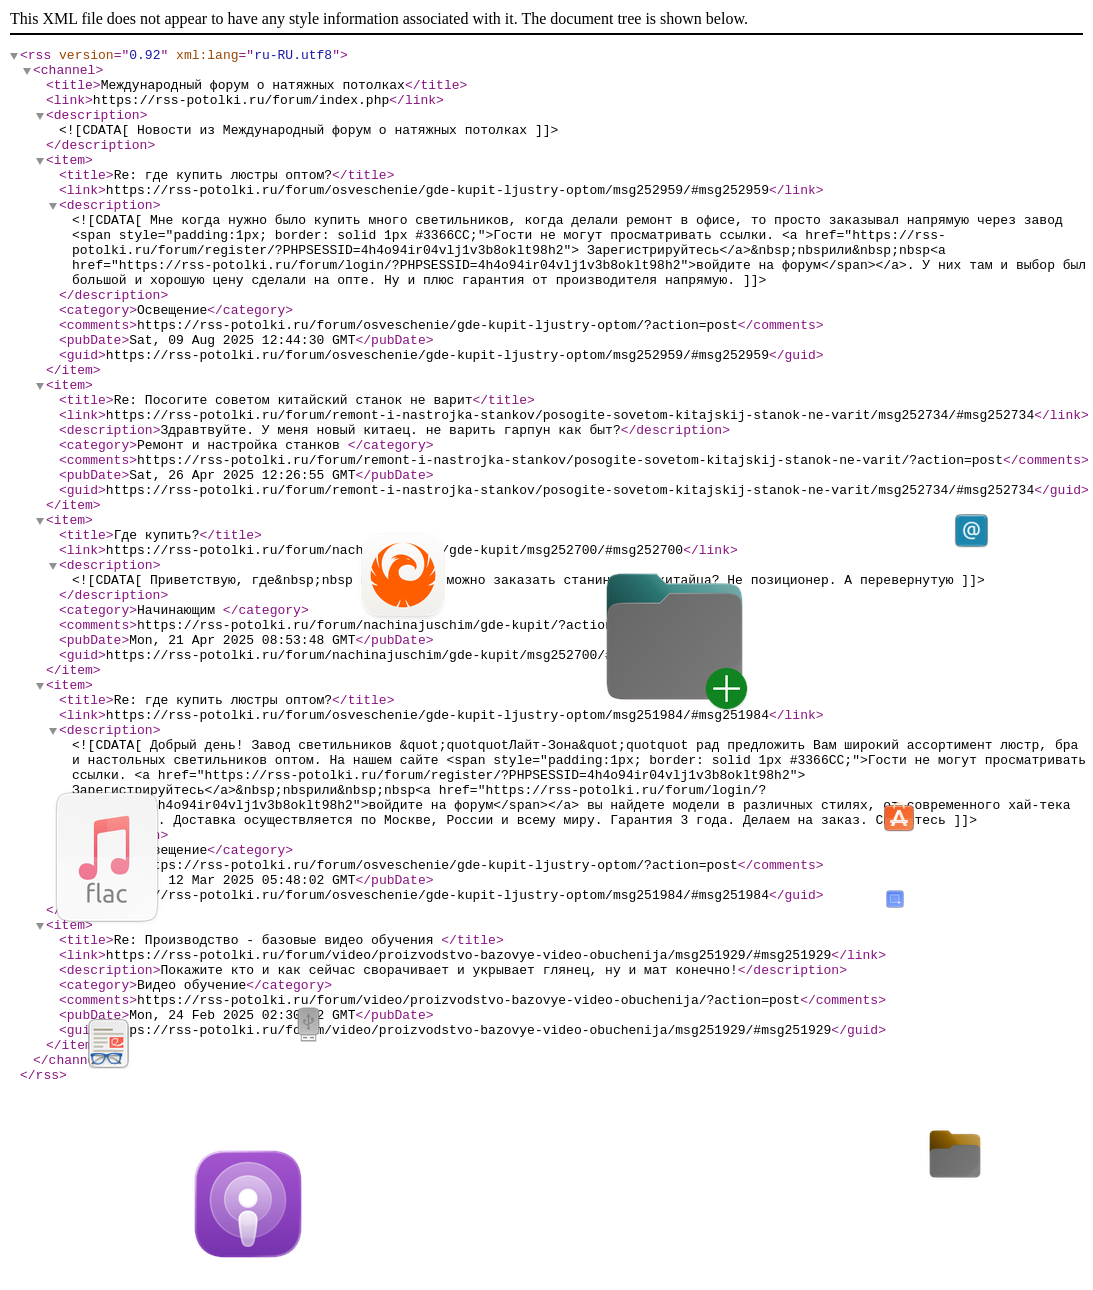  What do you see at coordinates (899, 818) in the screenshot?
I see `open the software center to browse and install applications` at bounding box center [899, 818].